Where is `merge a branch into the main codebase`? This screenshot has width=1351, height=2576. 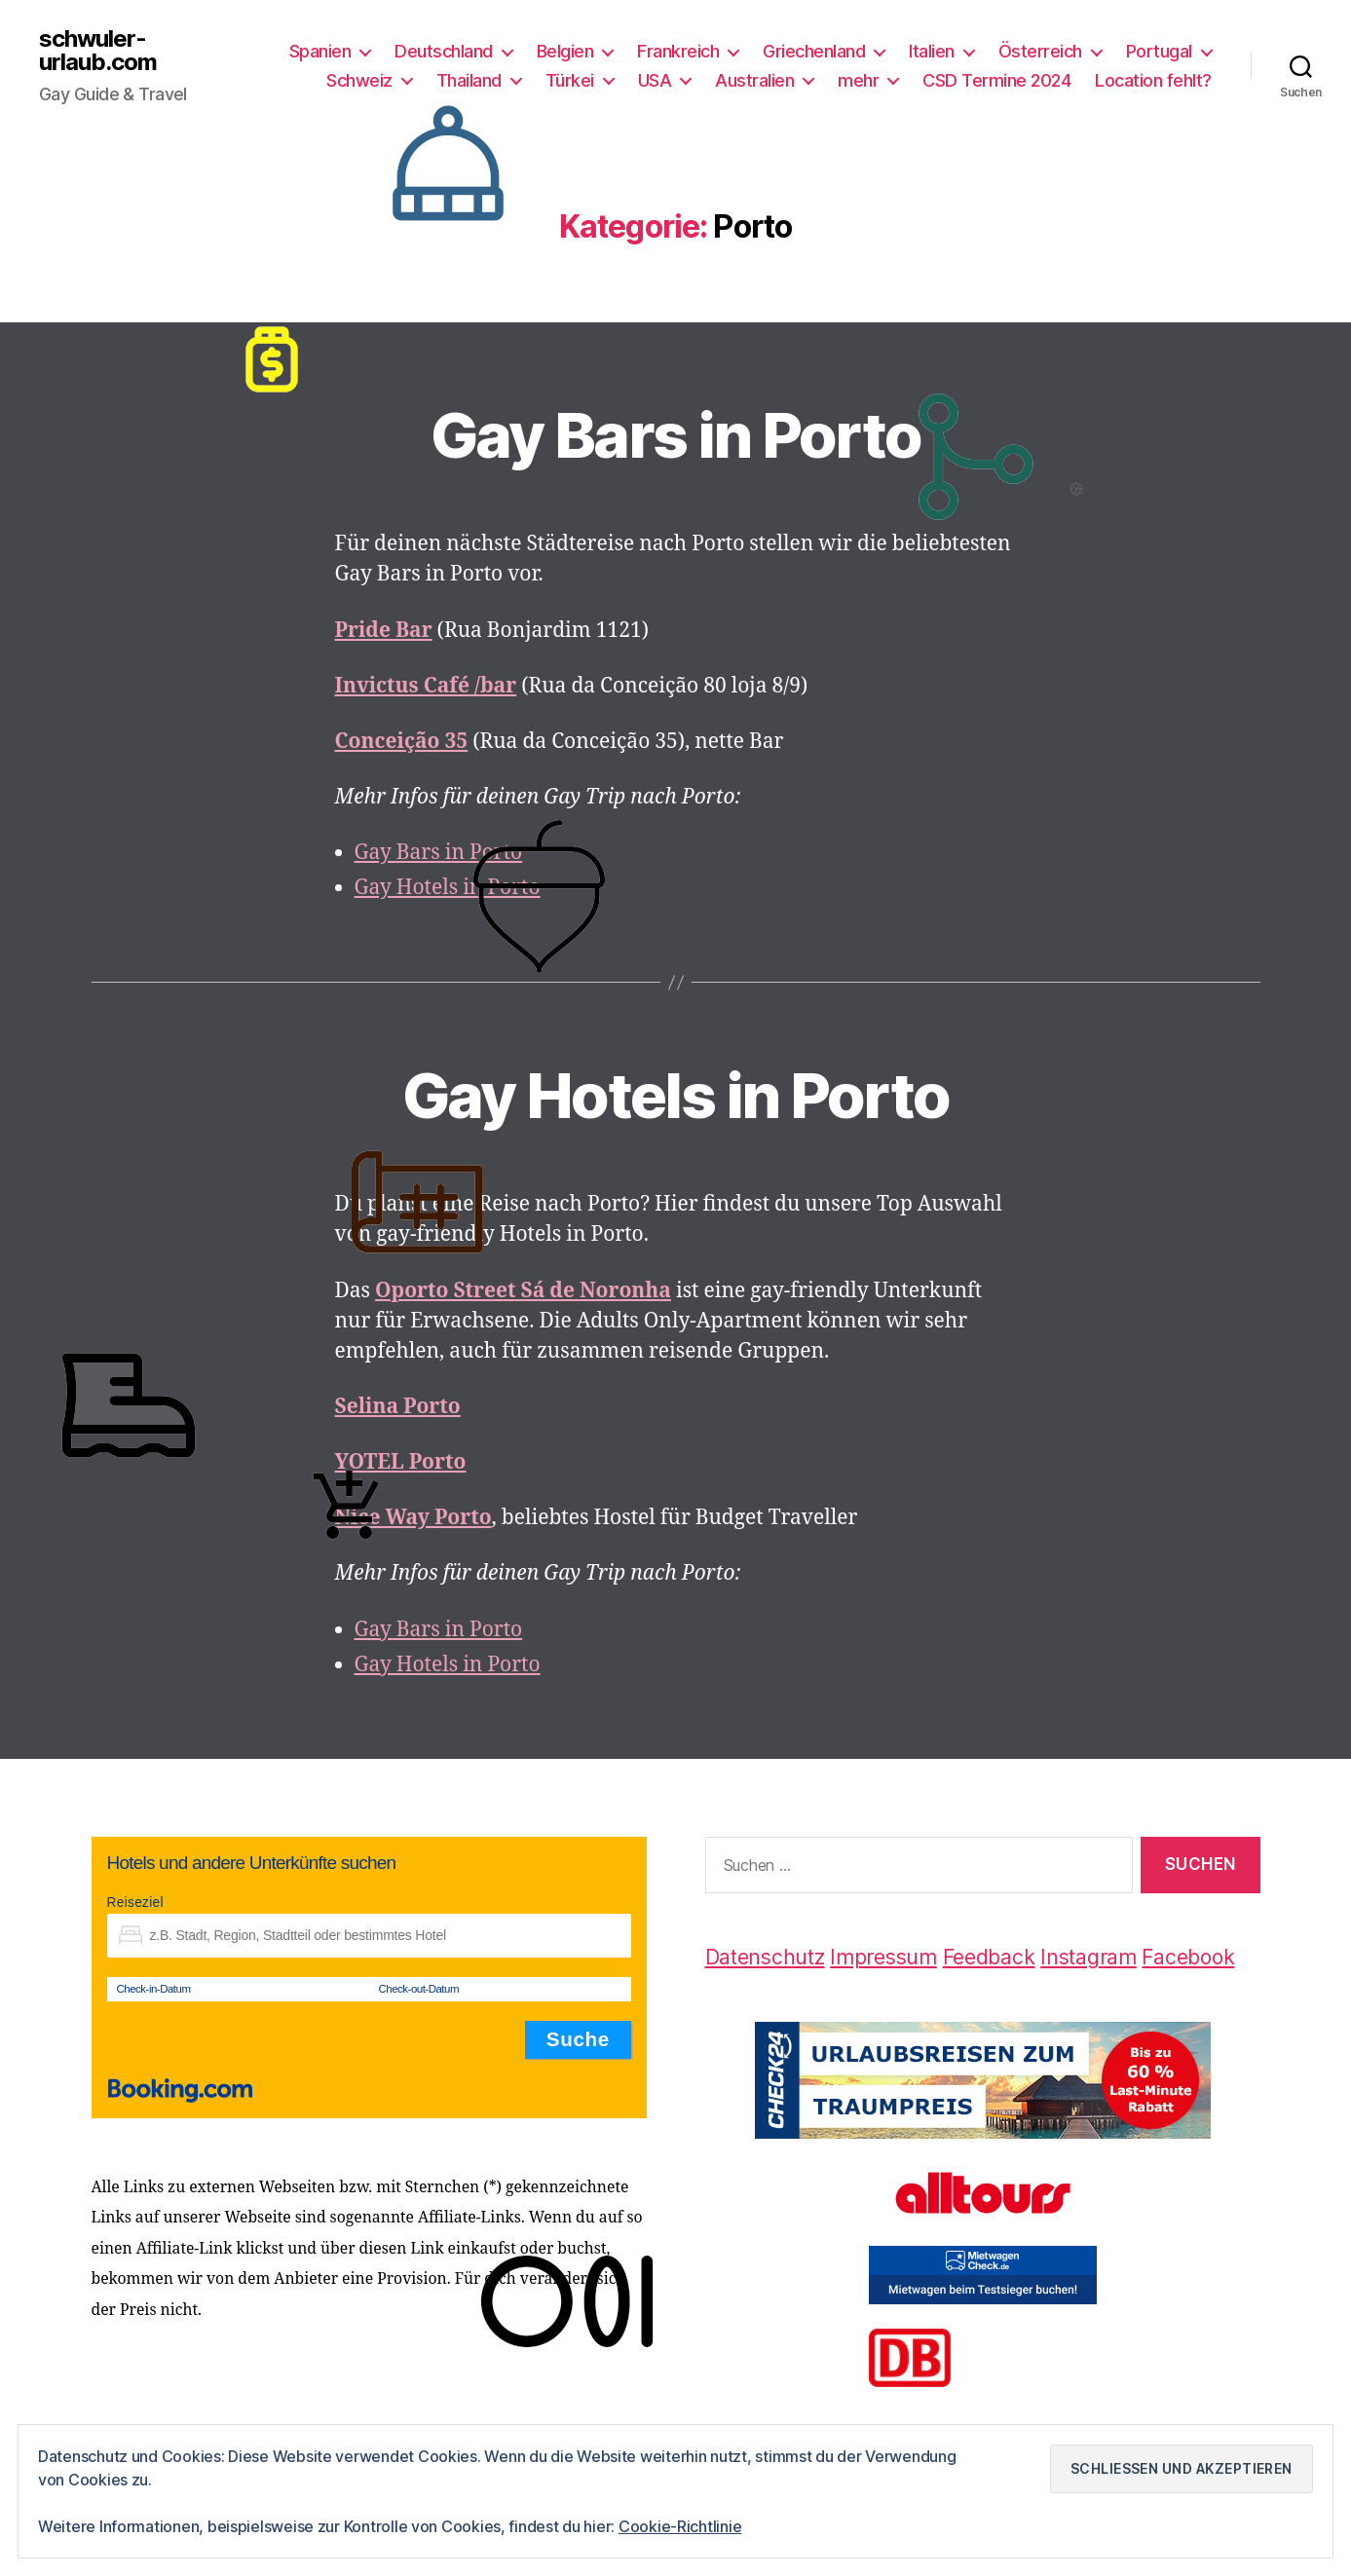
merge a branch into the main codebase is located at coordinates (976, 457).